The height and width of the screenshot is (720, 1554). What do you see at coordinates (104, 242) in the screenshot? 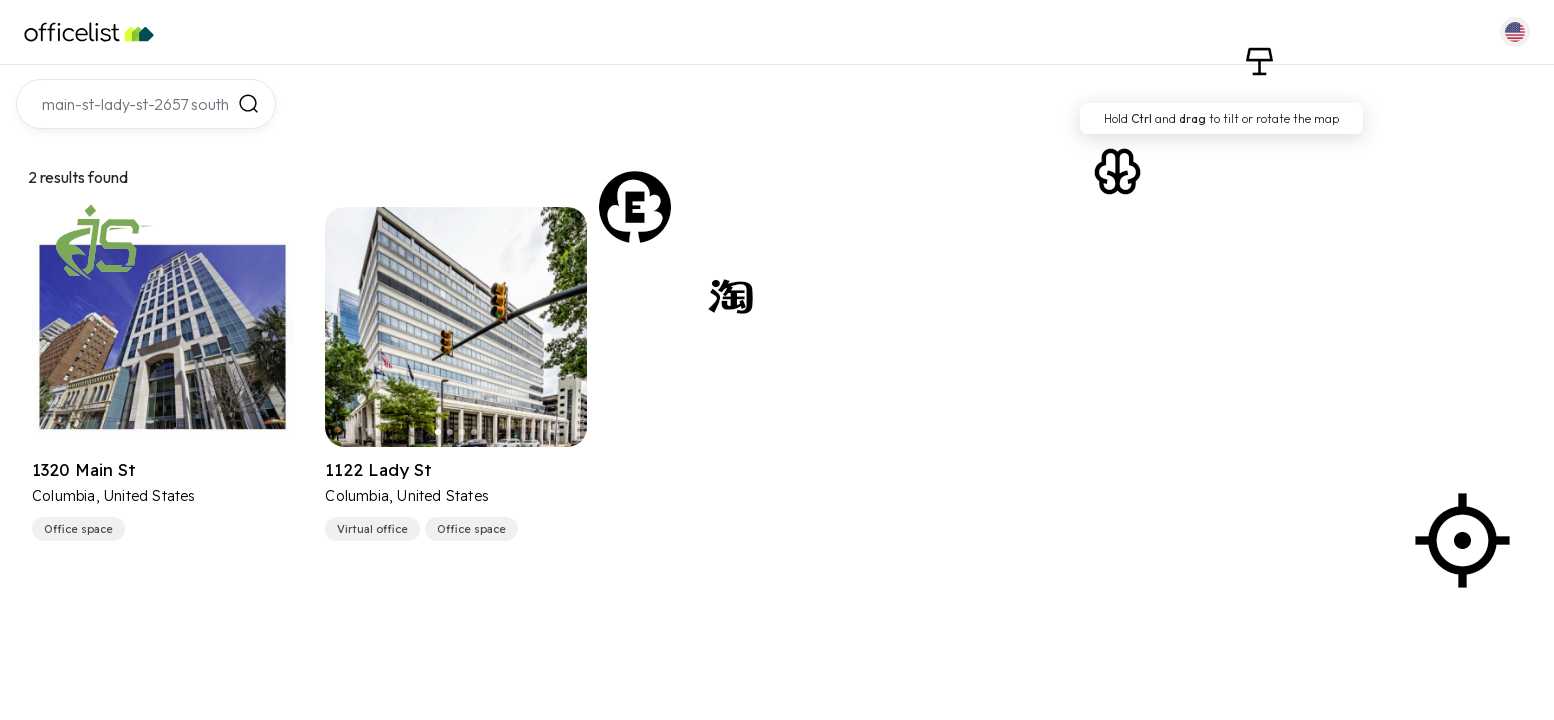
I see `ejs templating engine logo` at bounding box center [104, 242].